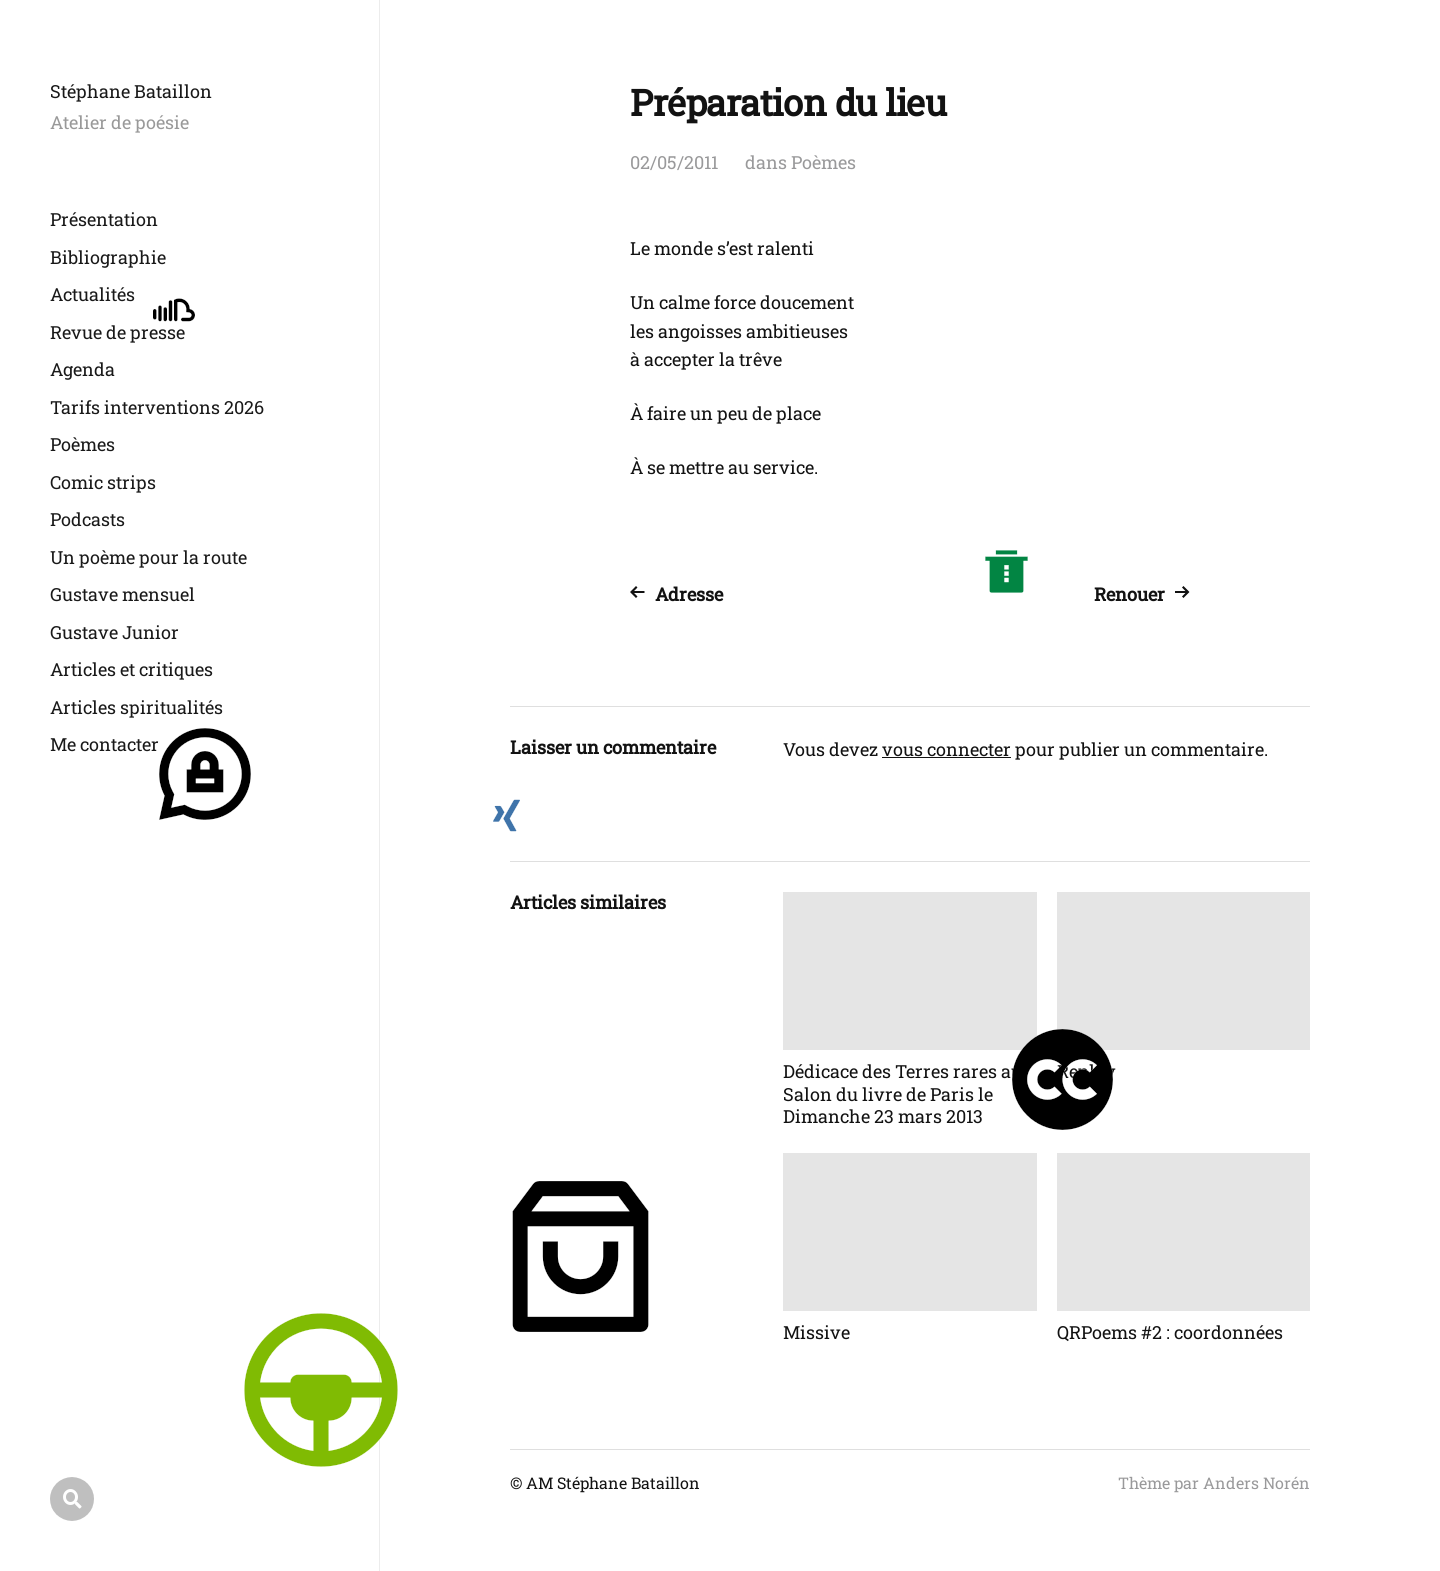  What do you see at coordinates (321, 1390) in the screenshot?
I see `access driving or navigation mode` at bounding box center [321, 1390].